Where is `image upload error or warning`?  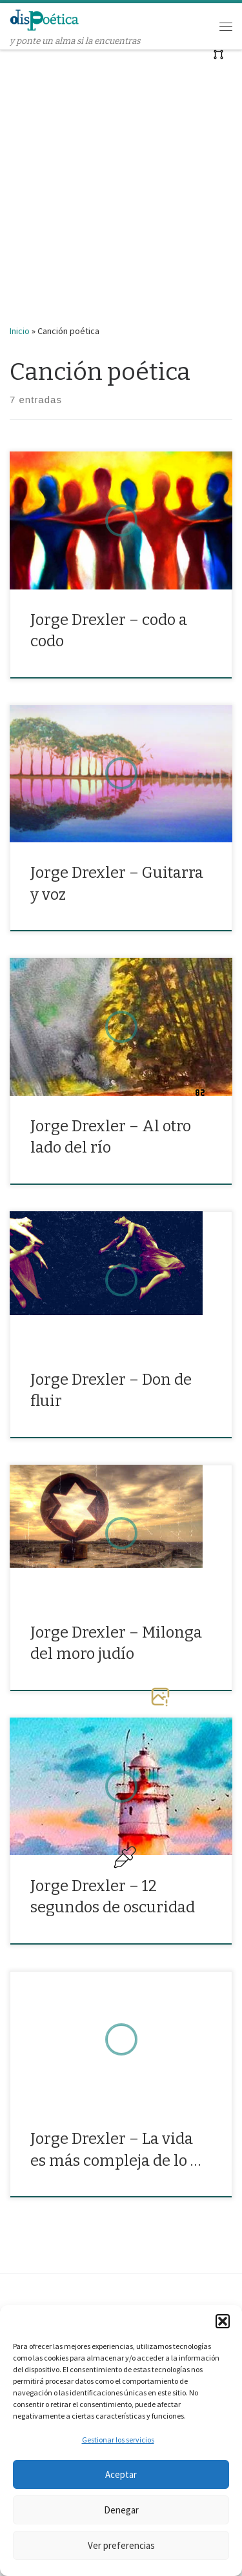 image upload error or warning is located at coordinates (160, 1696).